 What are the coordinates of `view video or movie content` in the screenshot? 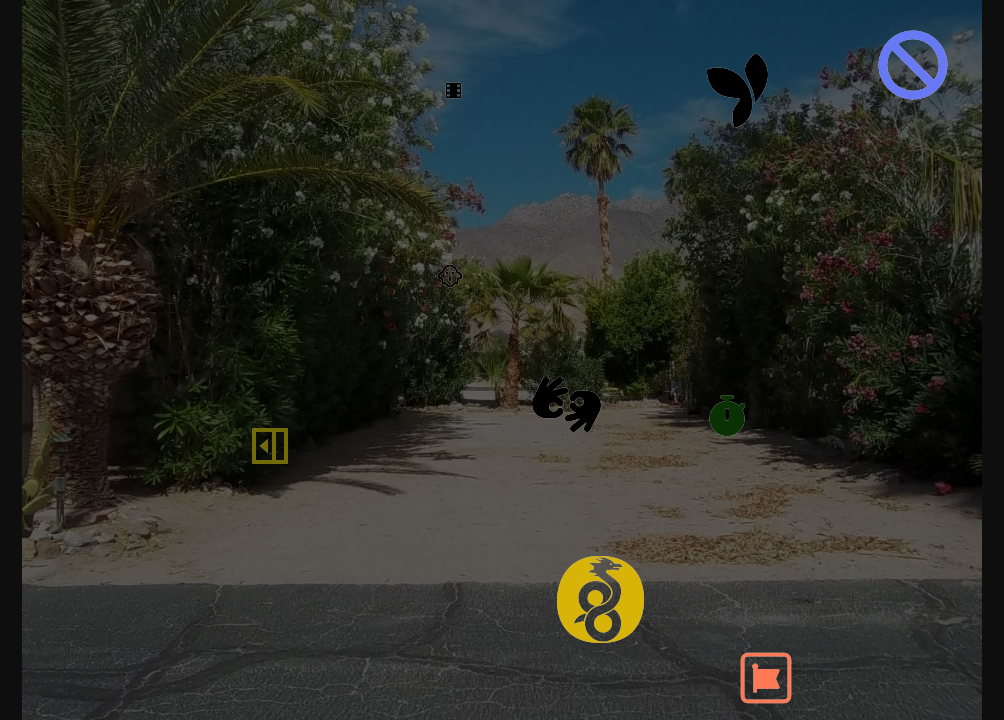 It's located at (453, 90).